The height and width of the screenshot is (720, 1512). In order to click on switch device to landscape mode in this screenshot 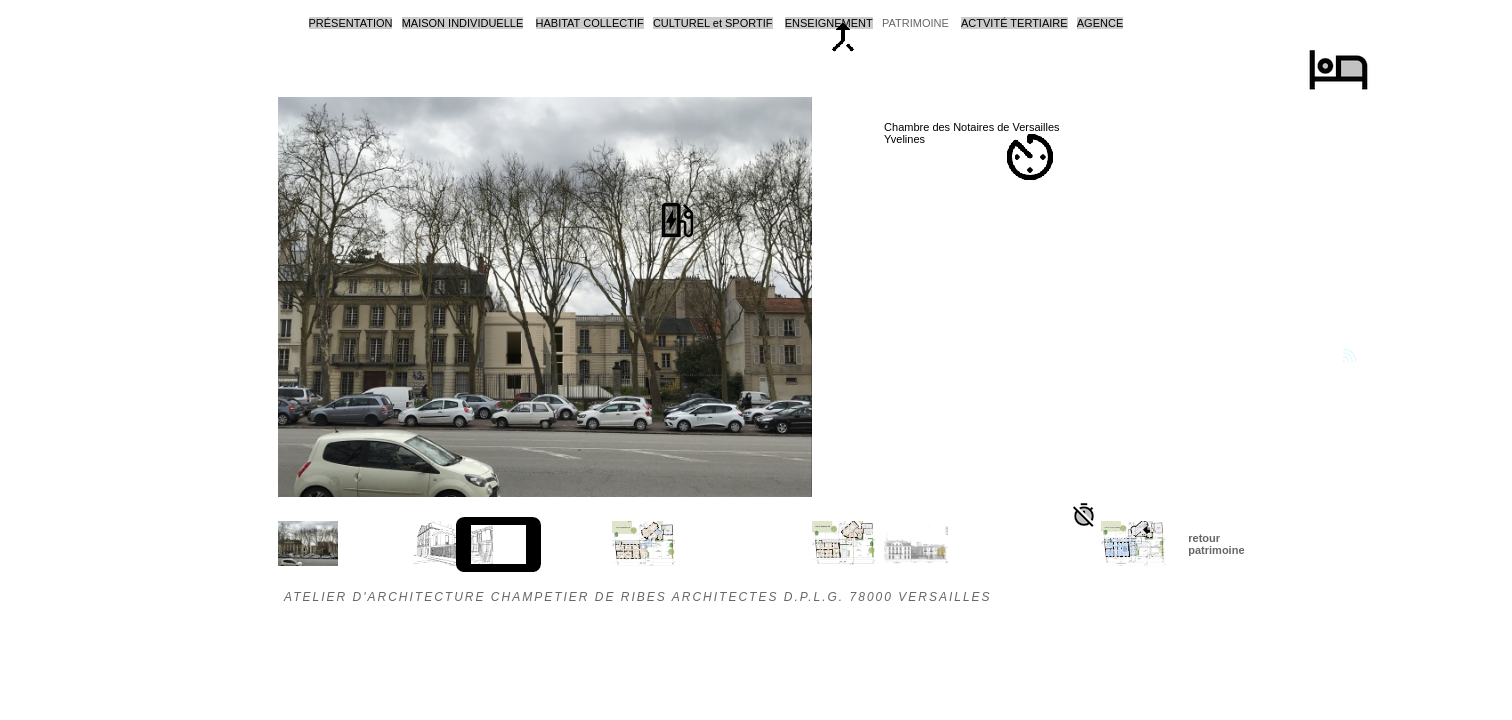, I will do `click(498, 544)`.